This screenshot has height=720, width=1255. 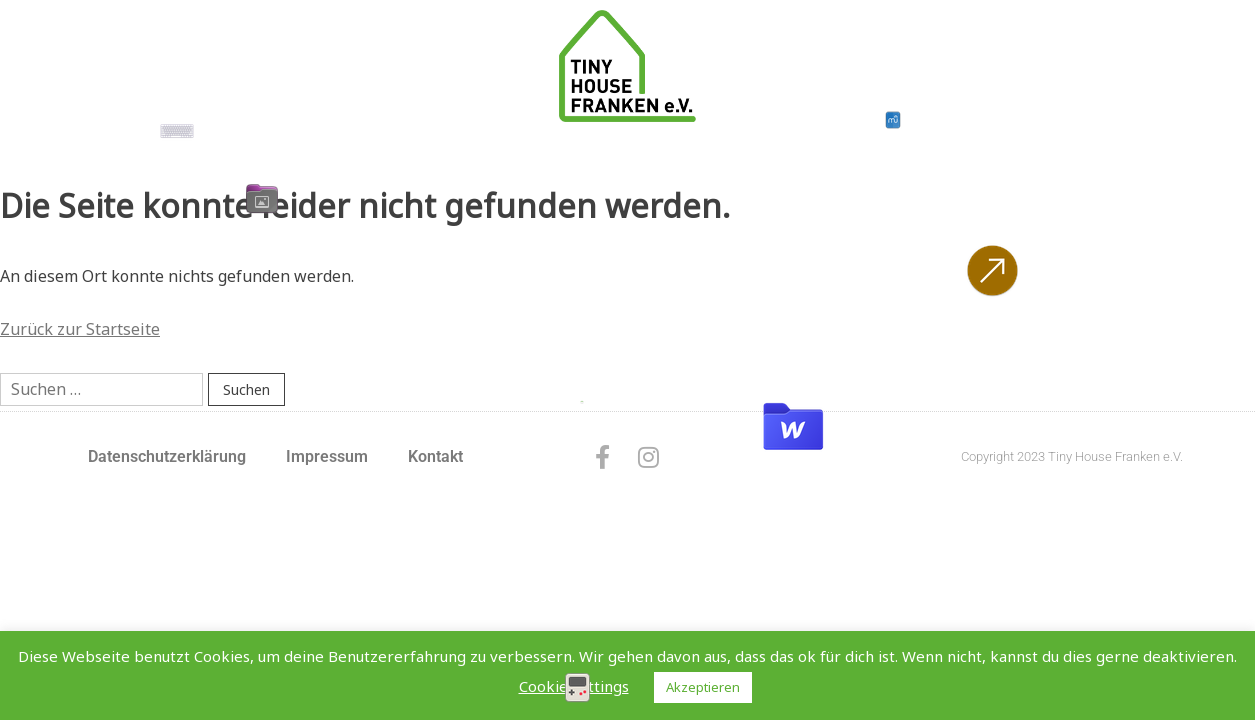 I want to click on set up recurring payments or financial reminders, so click(x=563, y=377).